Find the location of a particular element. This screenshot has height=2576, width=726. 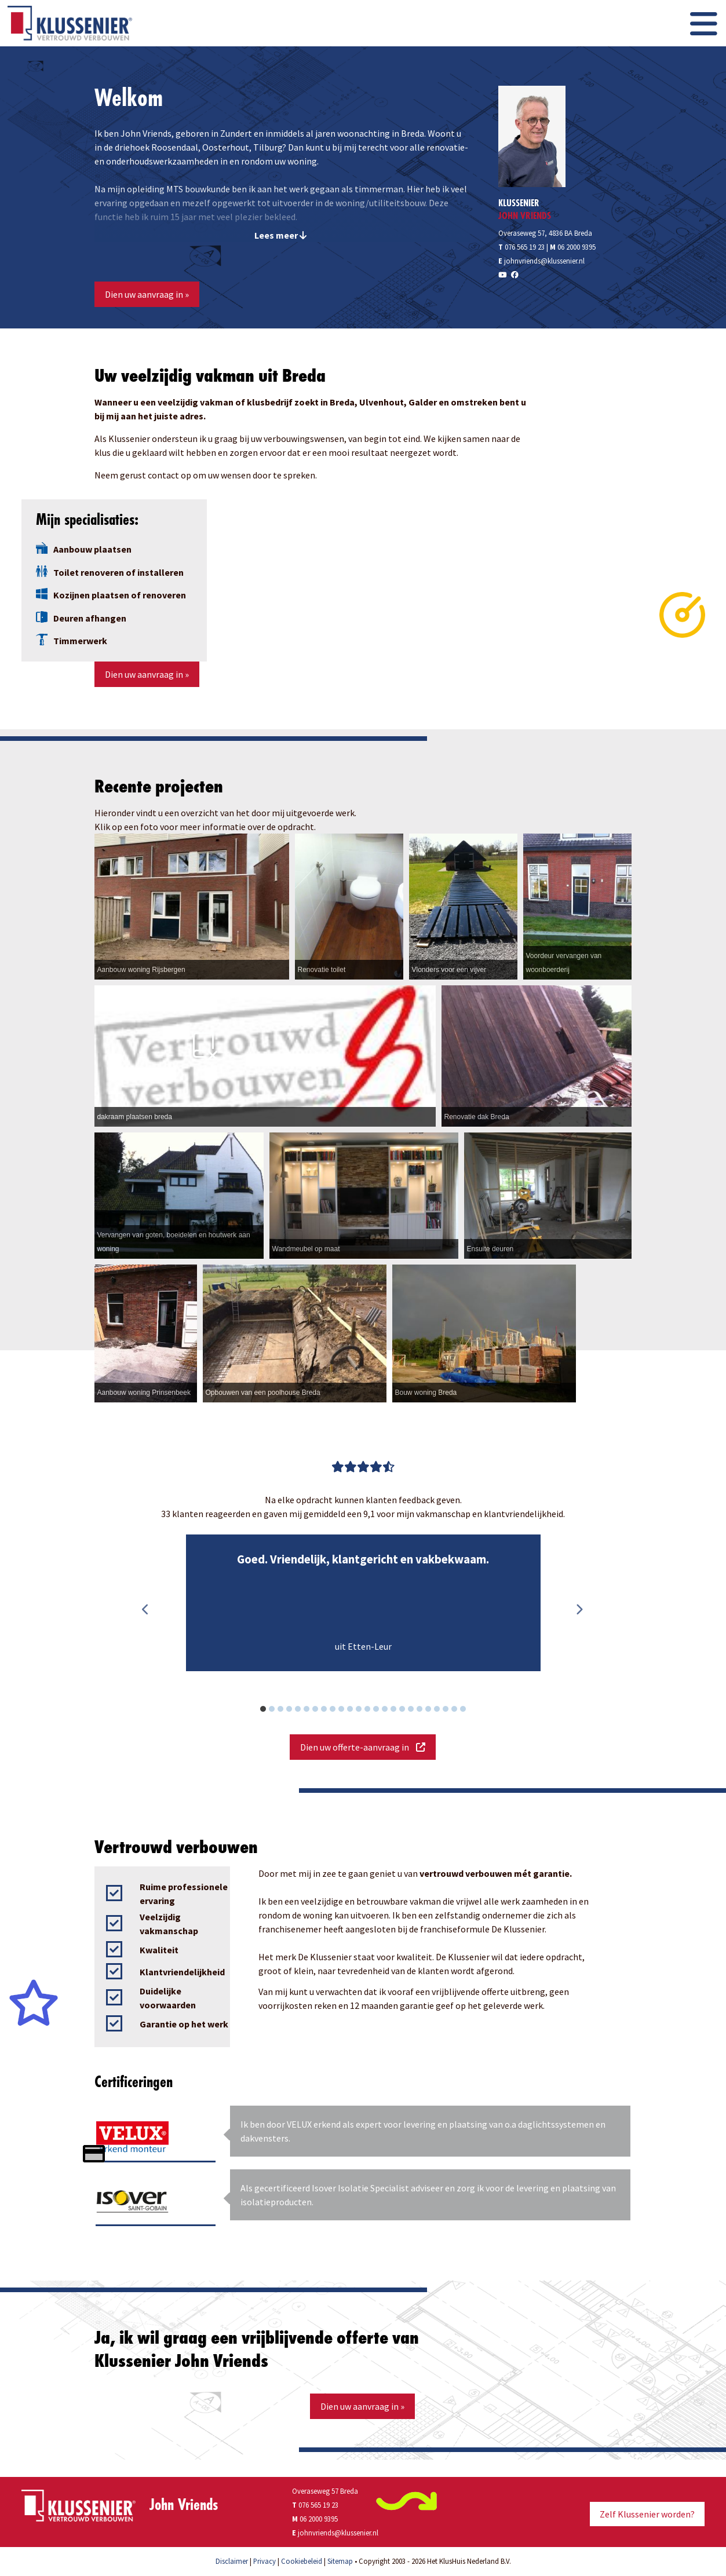

view performance metrics or usage statistics is located at coordinates (682, 615).